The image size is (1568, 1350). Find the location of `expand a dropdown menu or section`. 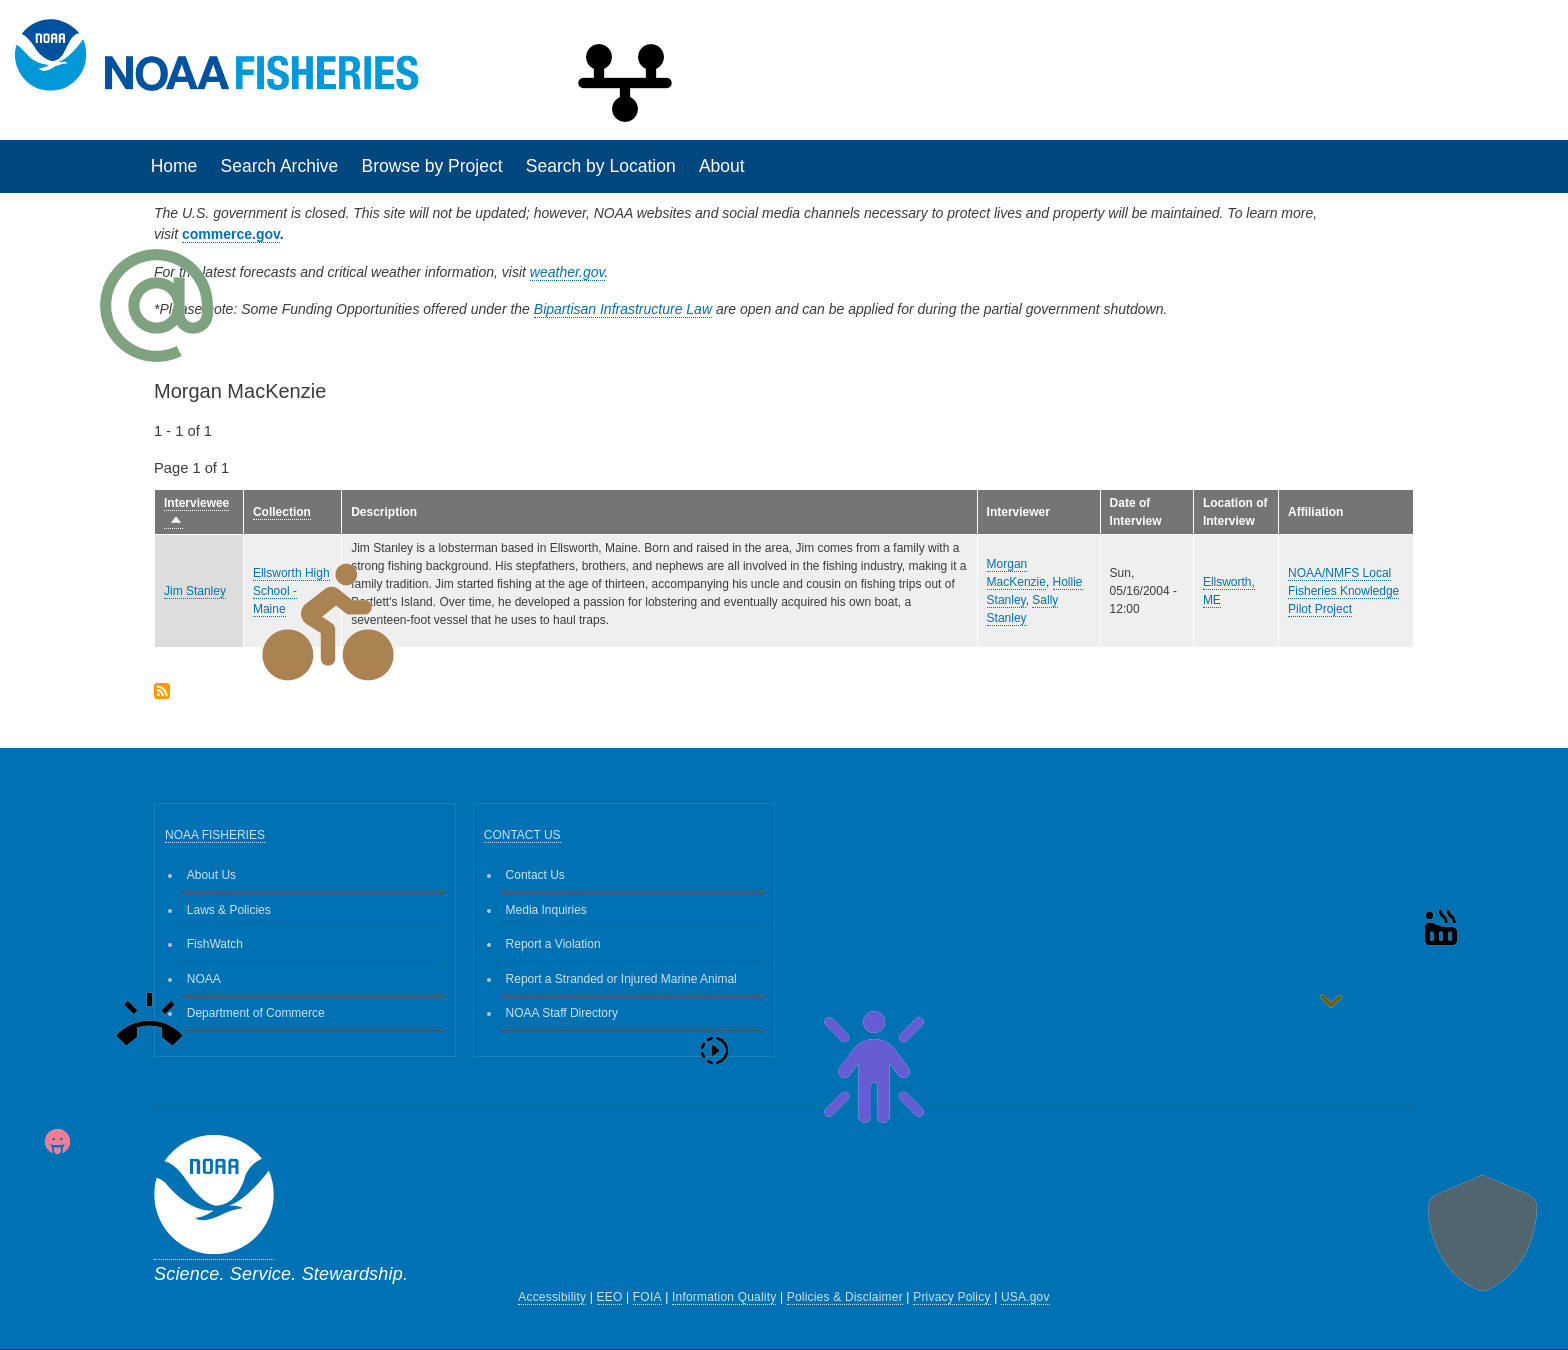

expand a dropdown menu or section is located at coordinates (1331, 1000).